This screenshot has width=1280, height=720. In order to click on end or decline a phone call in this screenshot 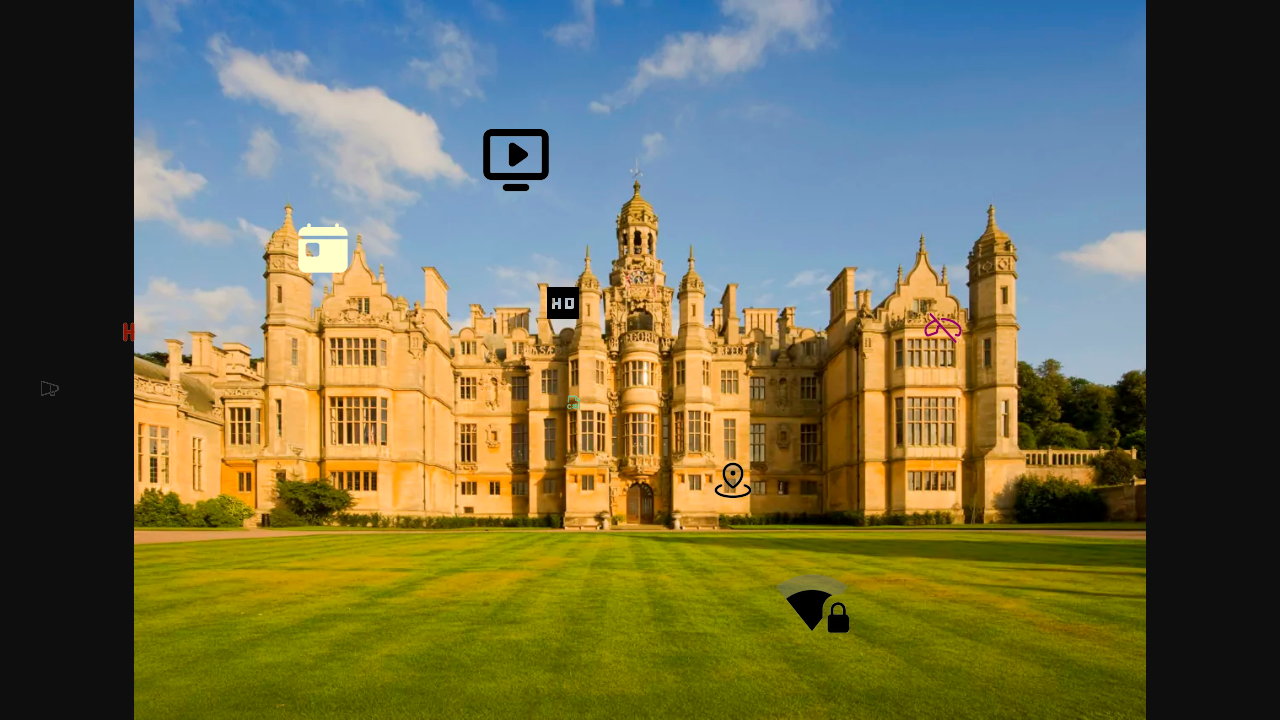, I will do `click(943, 328)`.